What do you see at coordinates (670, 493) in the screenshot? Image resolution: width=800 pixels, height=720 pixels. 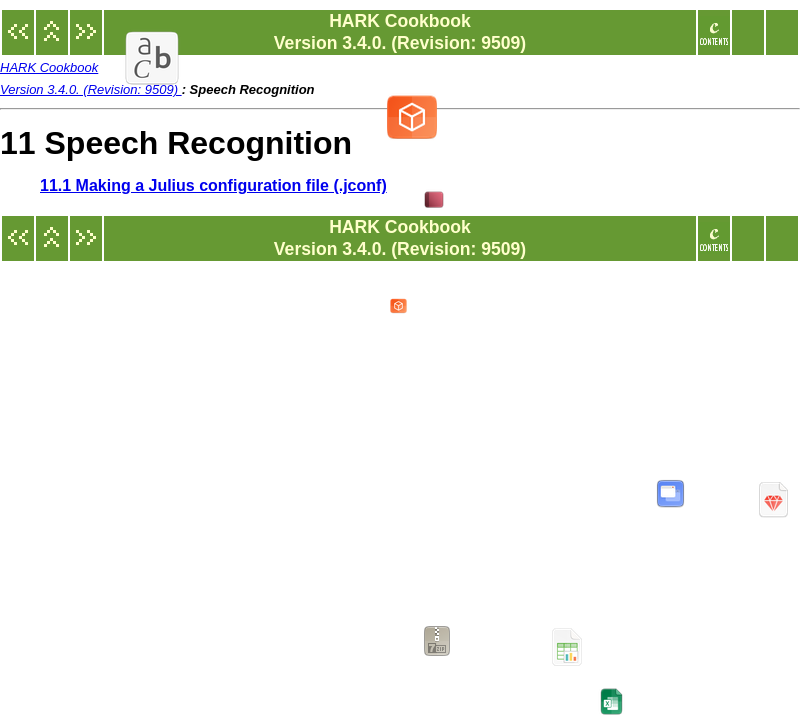 I see `manage startup applications and session settings` at bounding box center [670, 493].